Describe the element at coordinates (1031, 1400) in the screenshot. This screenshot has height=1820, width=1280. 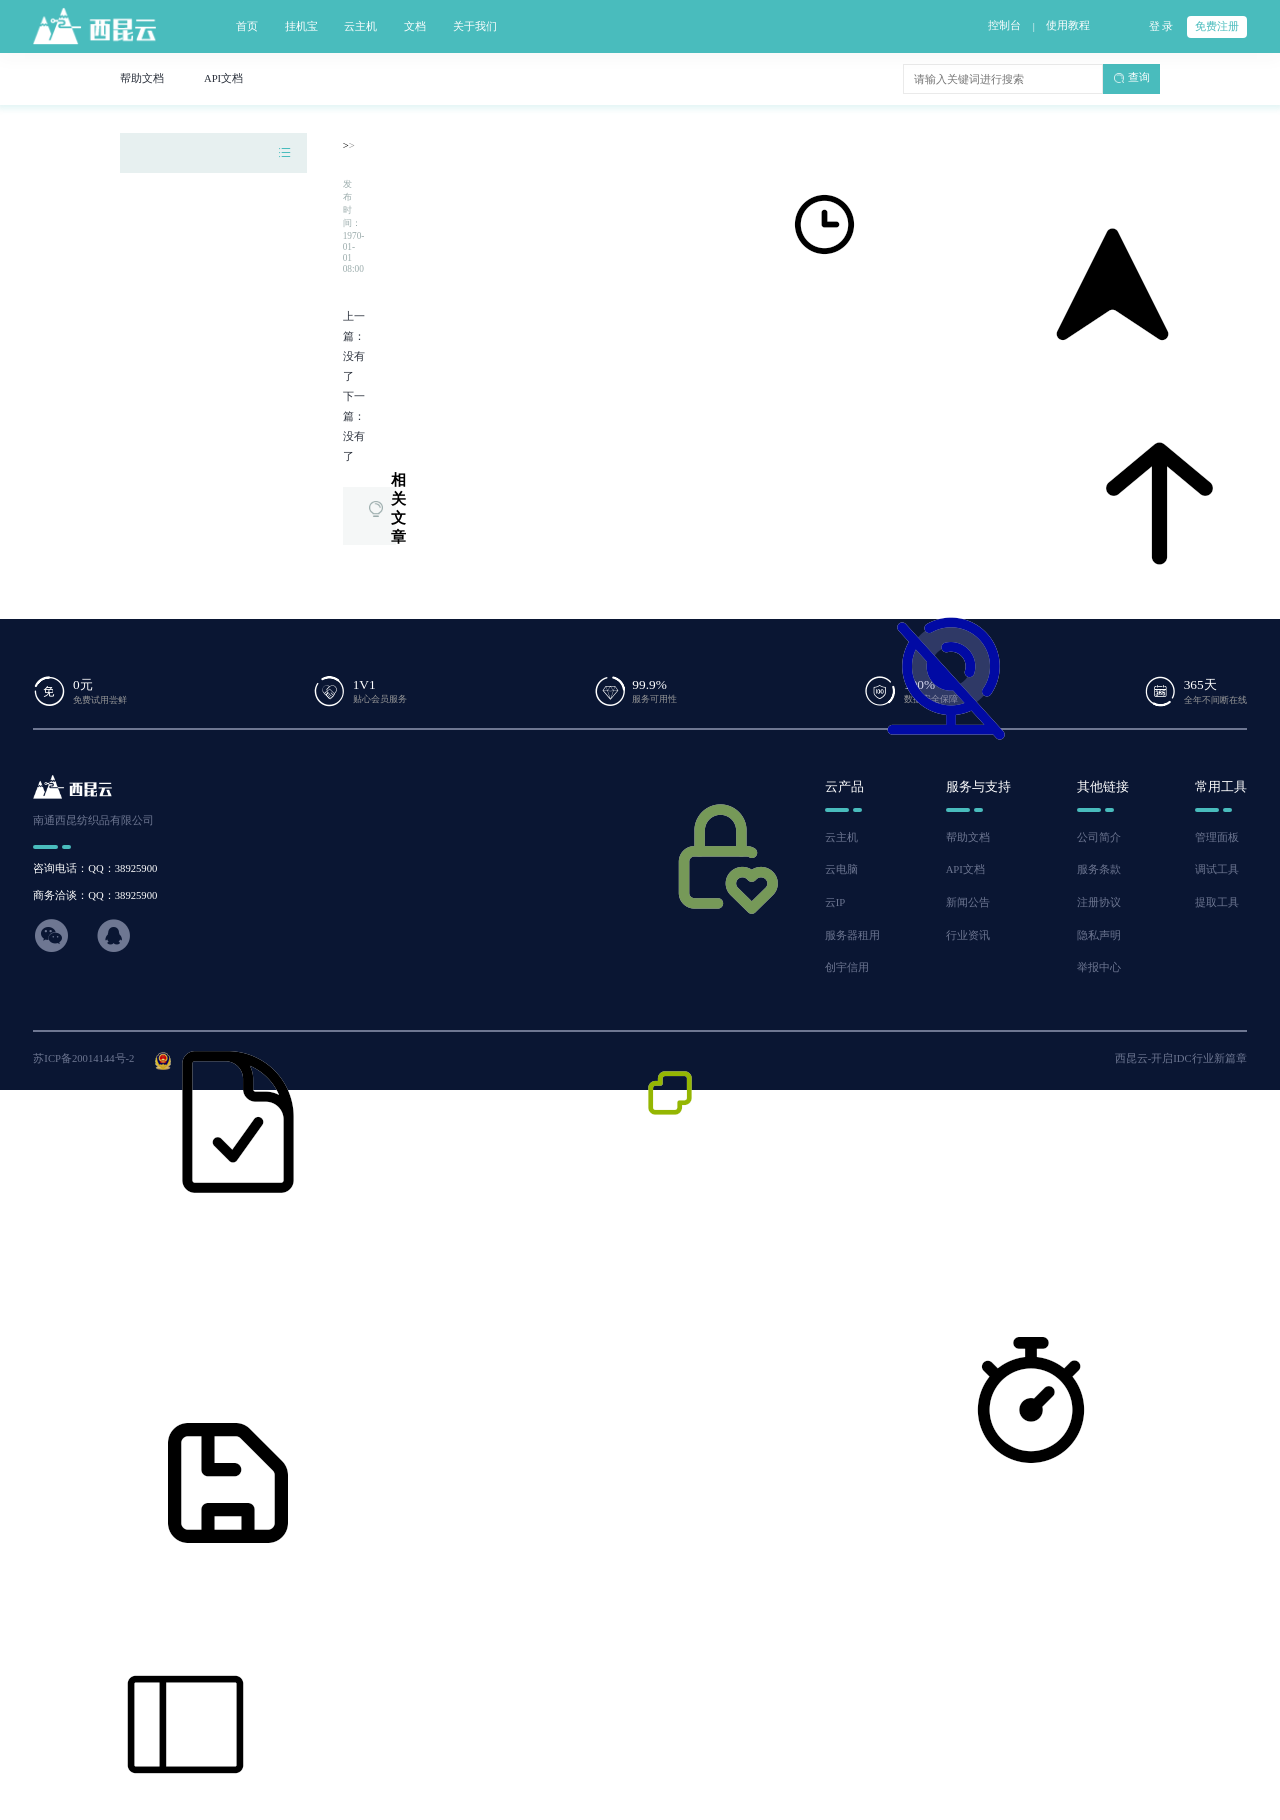
I see `start or stop a timer` at that location.